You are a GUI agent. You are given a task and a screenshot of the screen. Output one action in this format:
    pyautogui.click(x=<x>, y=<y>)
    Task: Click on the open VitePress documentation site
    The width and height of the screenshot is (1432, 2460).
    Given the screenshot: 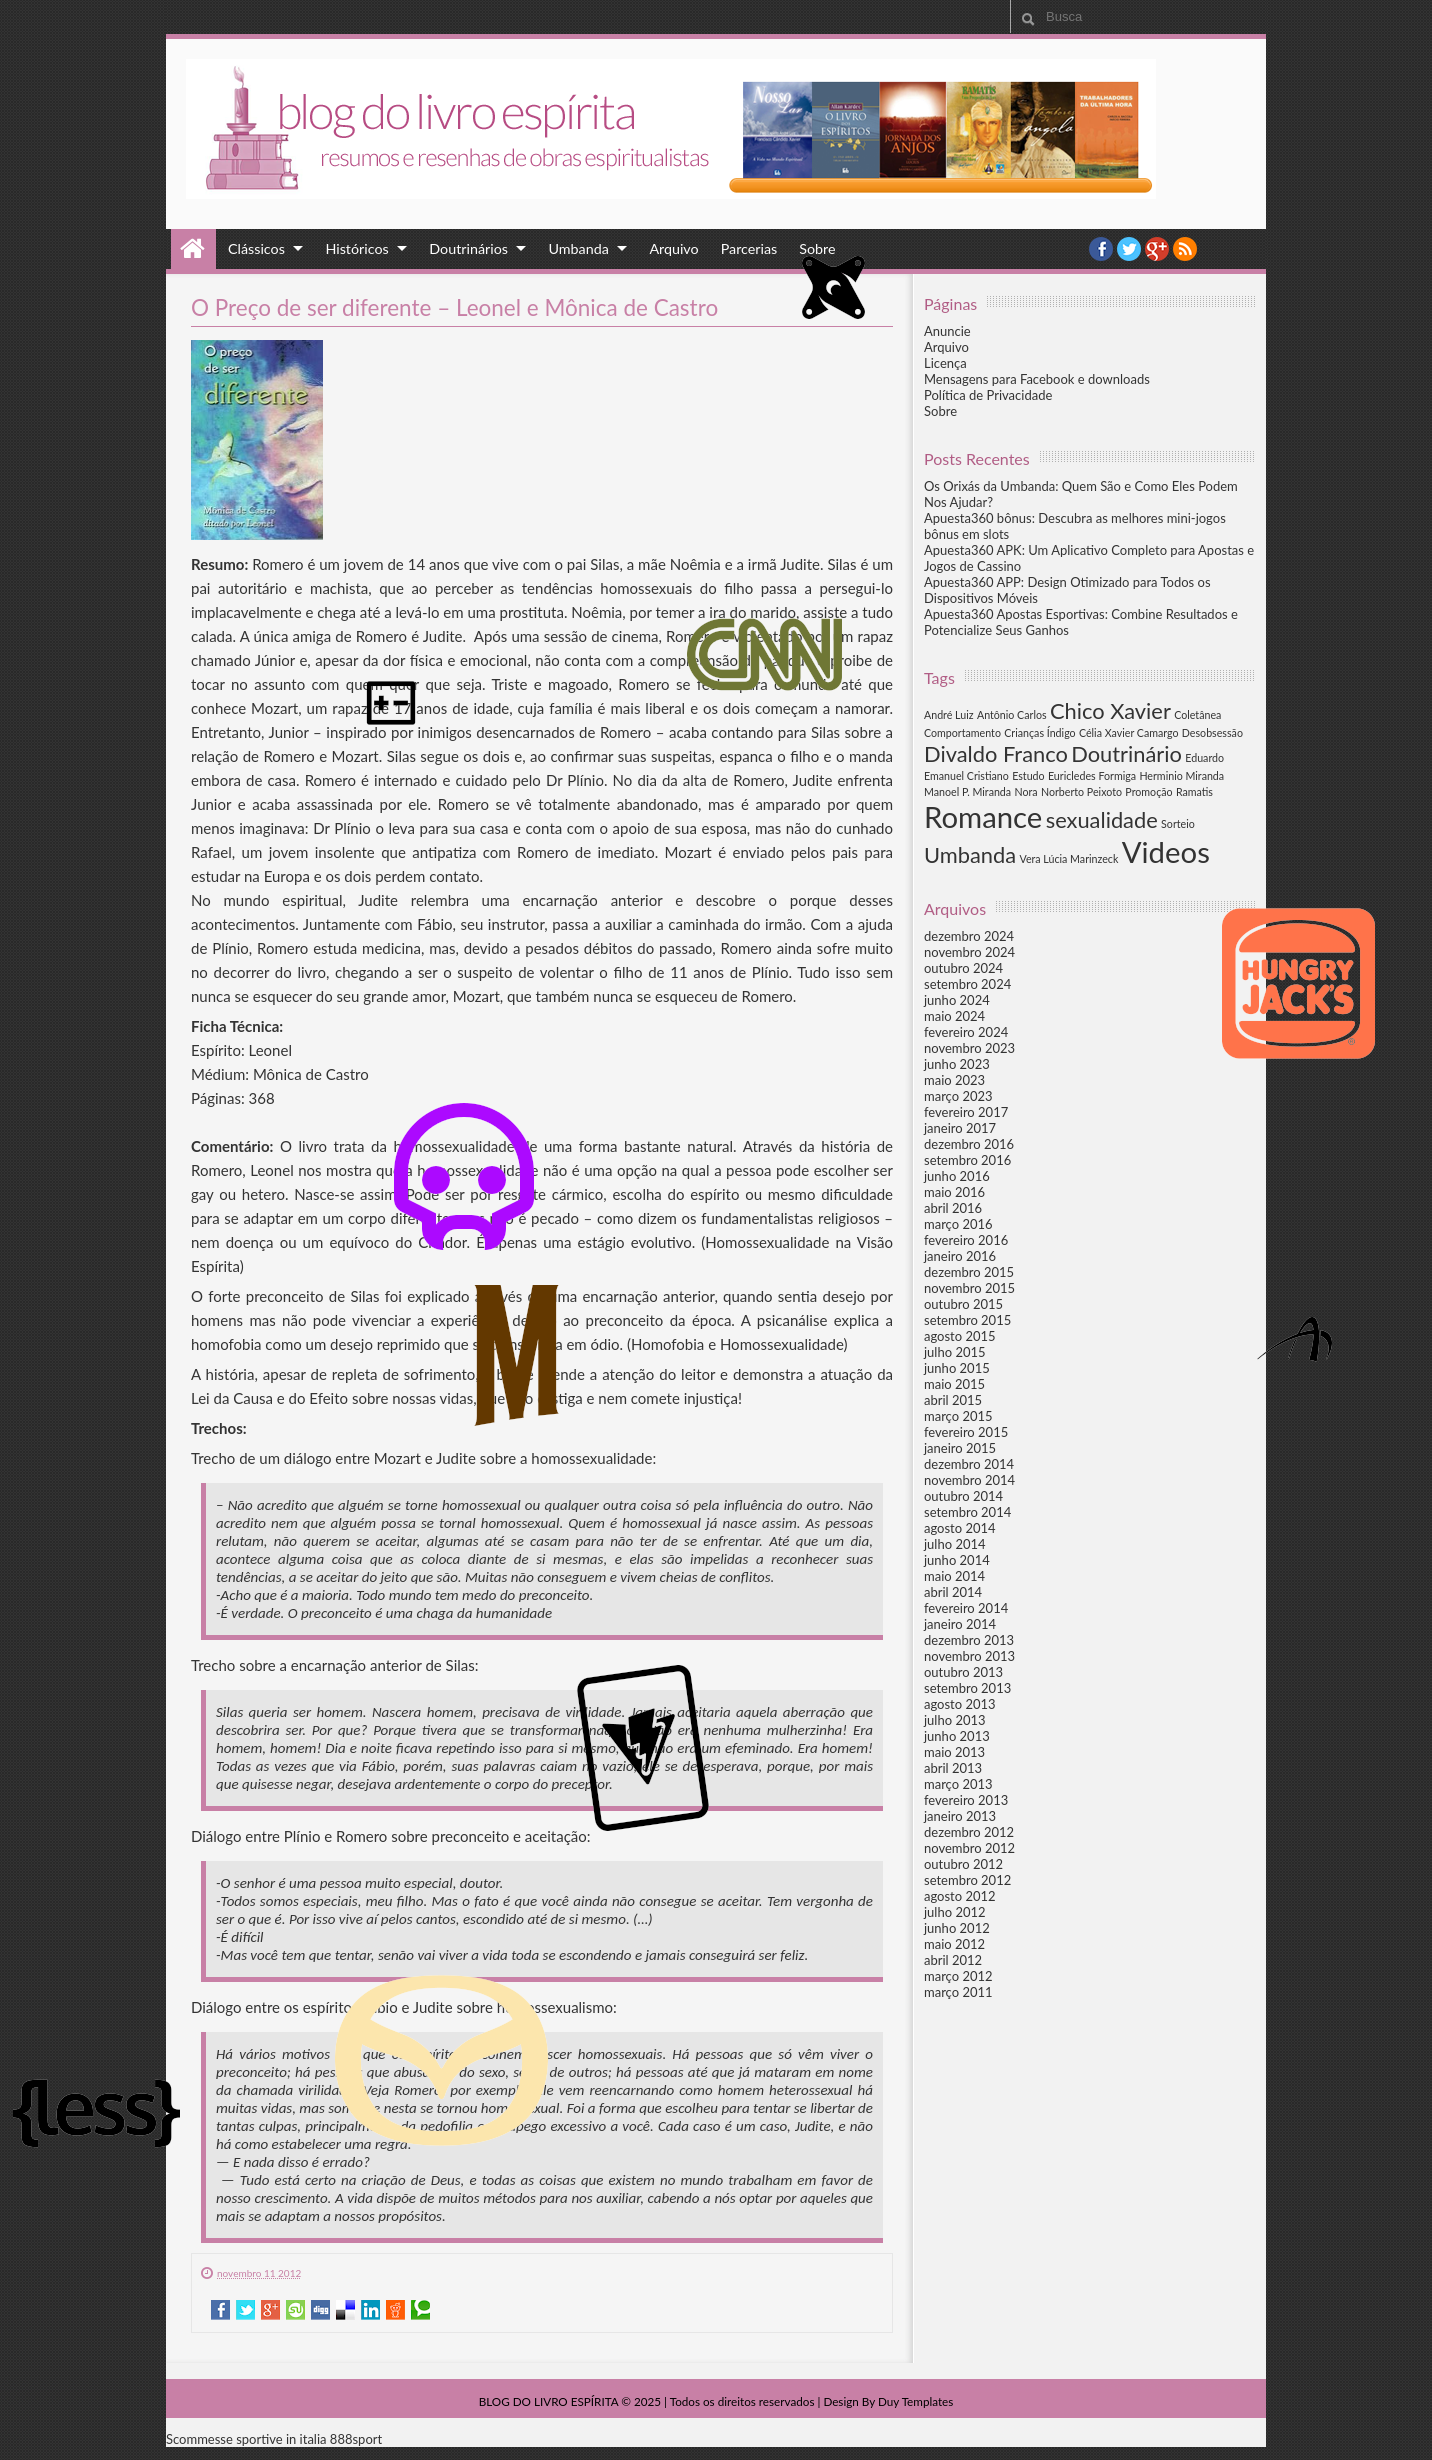 What is the action you would take?
    pyautogui.click(x=643, y=1748)
    